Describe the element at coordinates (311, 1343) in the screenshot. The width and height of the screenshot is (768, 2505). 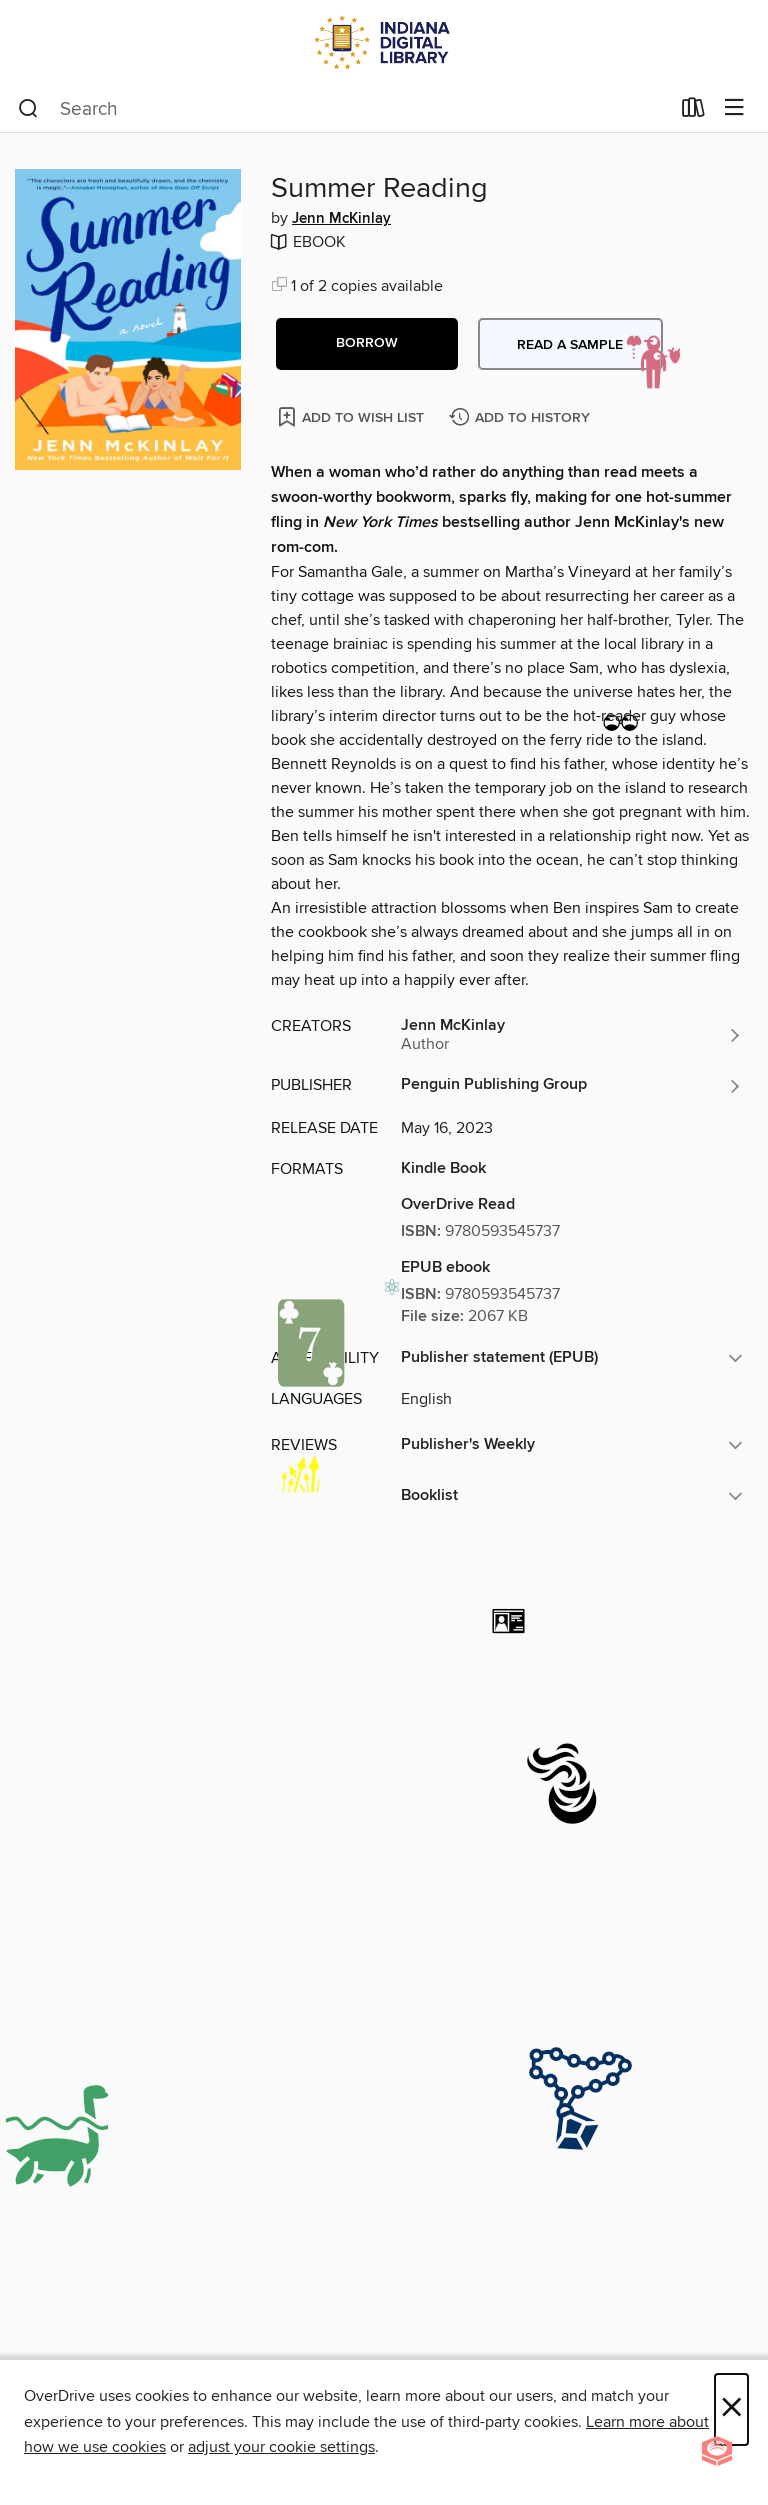
I see `seven of clubs playing card` at that location.